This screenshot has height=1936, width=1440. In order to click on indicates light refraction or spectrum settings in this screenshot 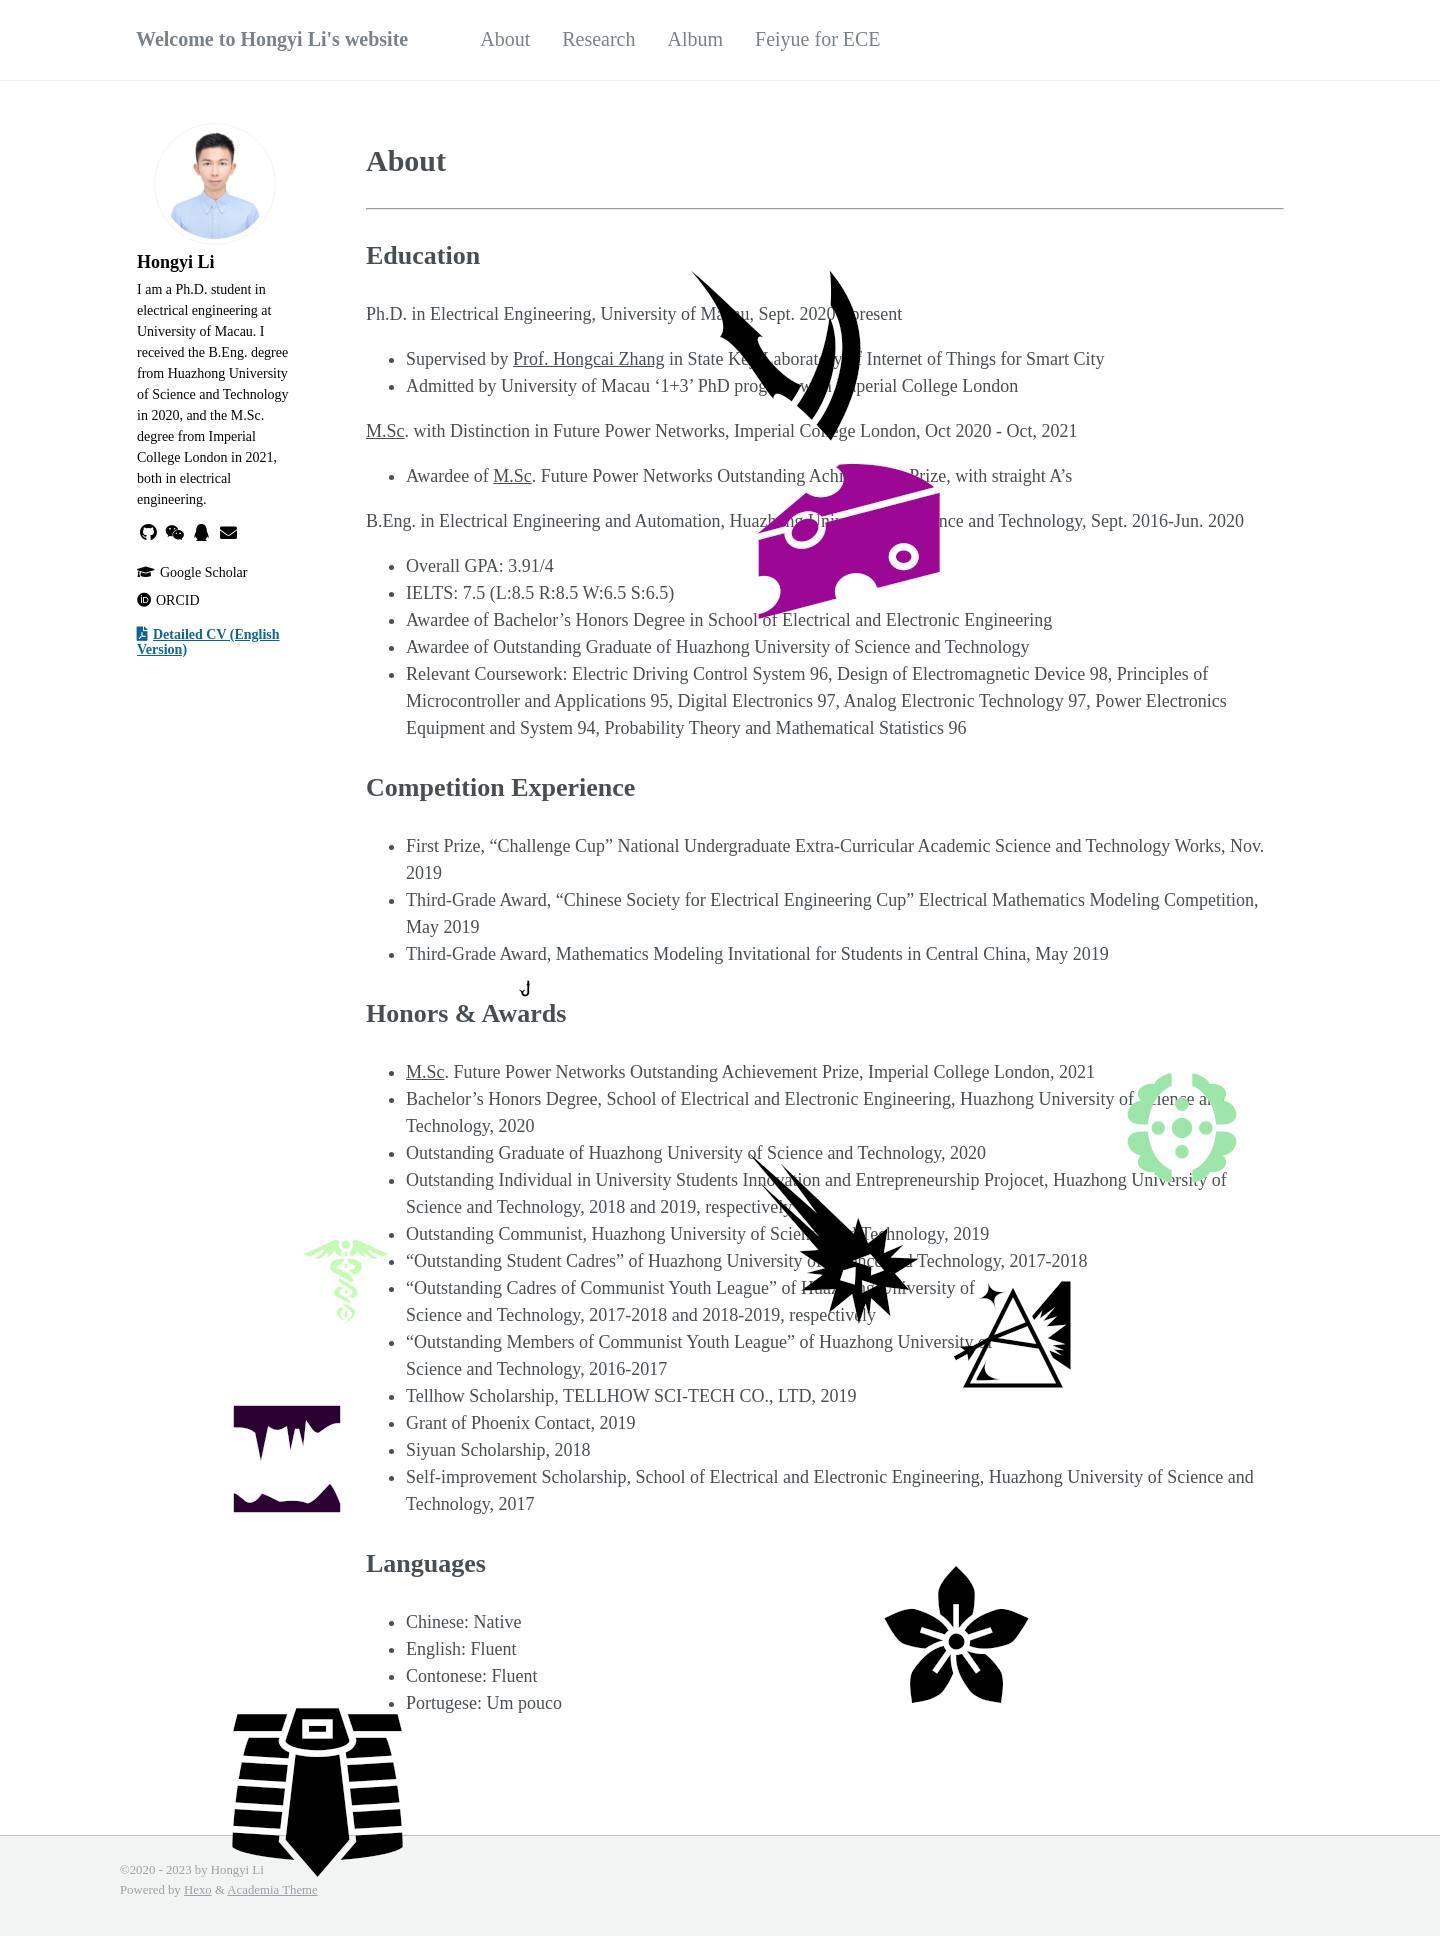, I will do `click(1013, 1339)`.